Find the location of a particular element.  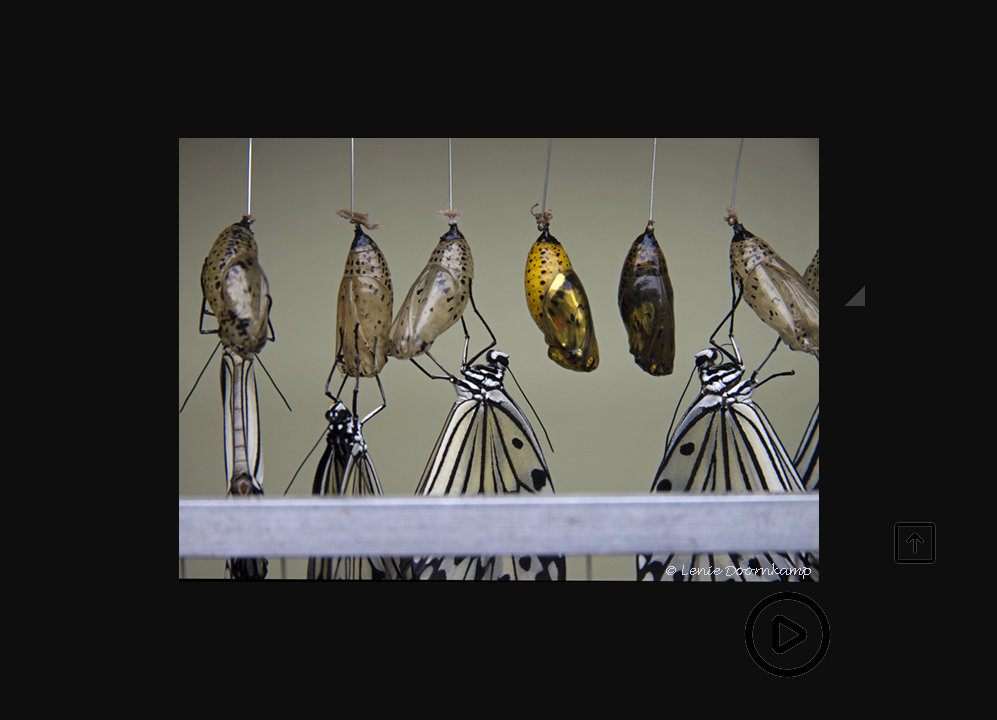

play media or video content is located at coordinates (787, 634).